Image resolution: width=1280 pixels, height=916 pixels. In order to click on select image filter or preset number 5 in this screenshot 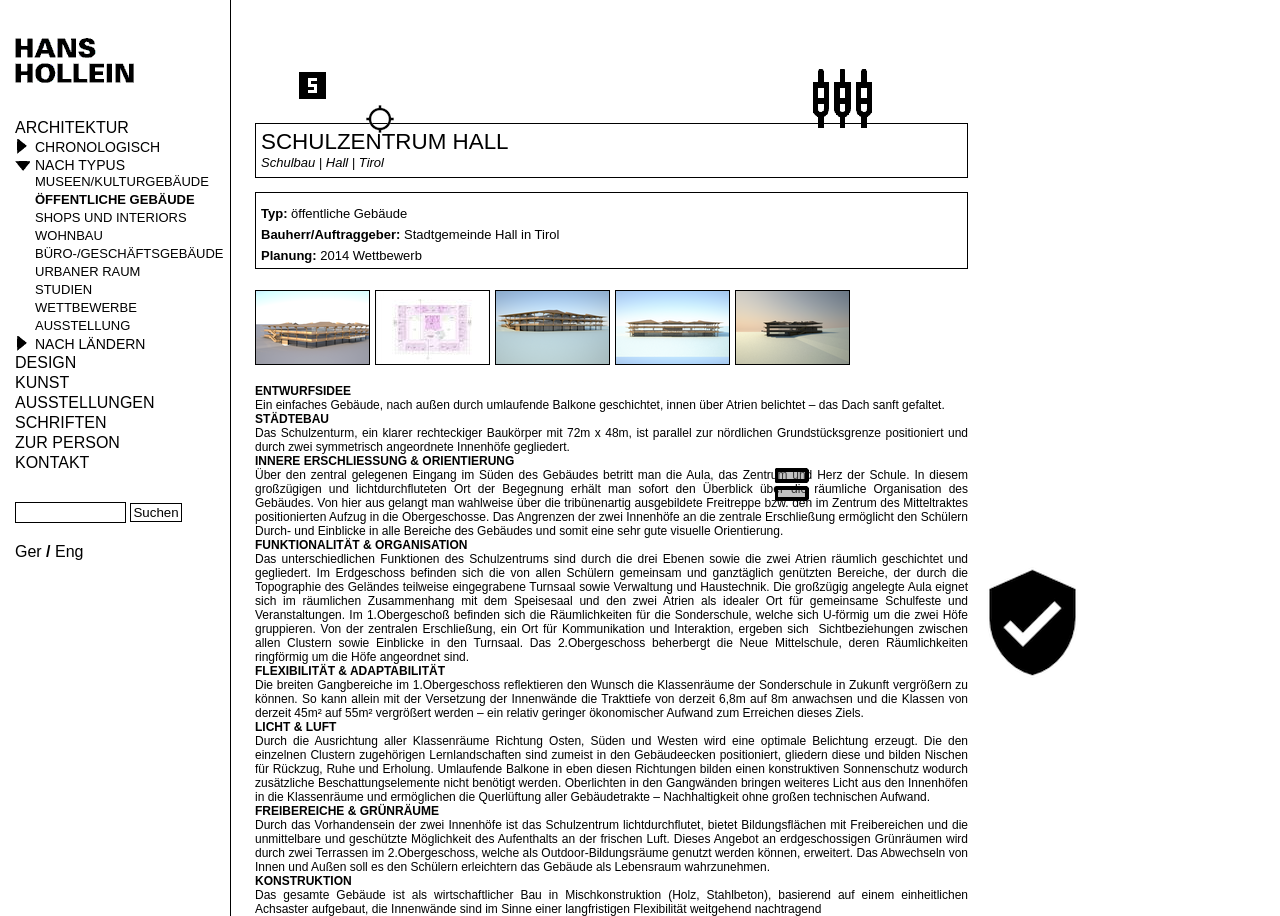, I will do `click(312, 85)`.